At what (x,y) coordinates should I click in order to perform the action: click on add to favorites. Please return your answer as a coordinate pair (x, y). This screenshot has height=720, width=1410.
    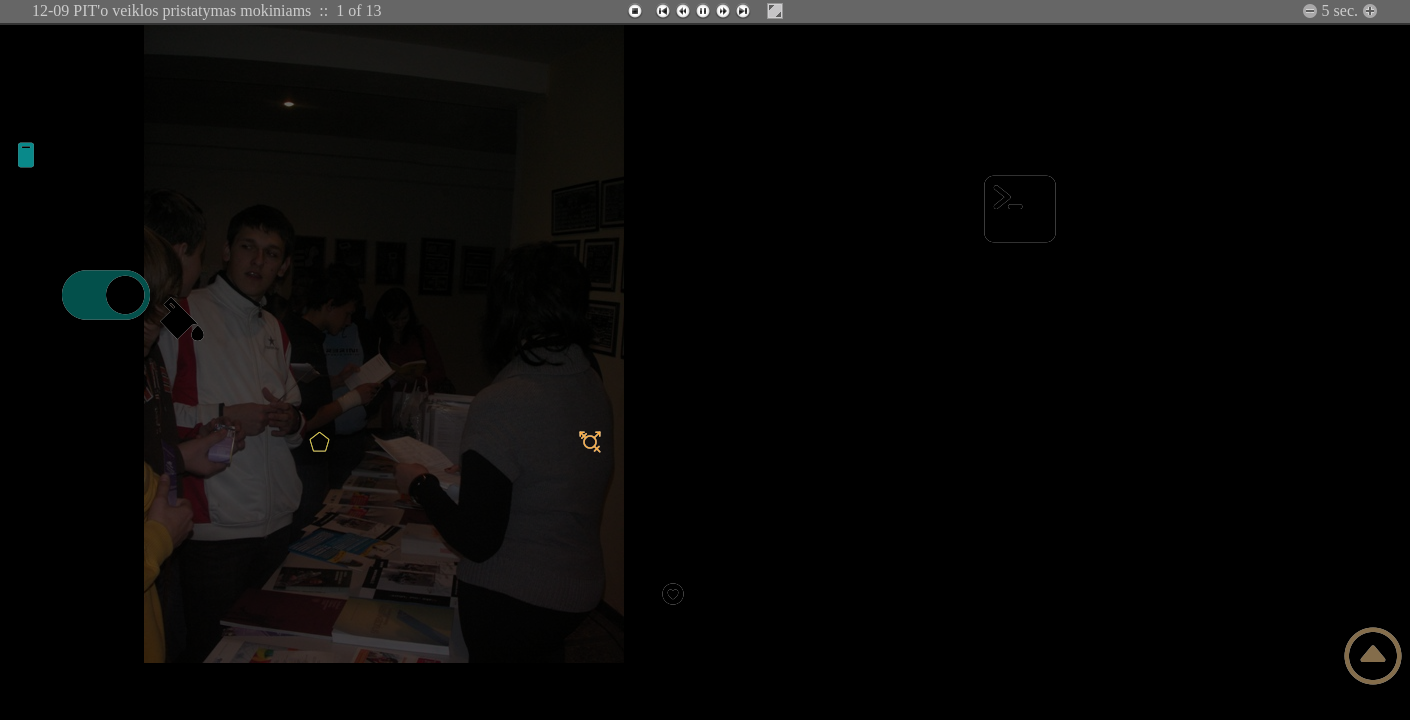
    Looking at the image, I should click on (673, 594).